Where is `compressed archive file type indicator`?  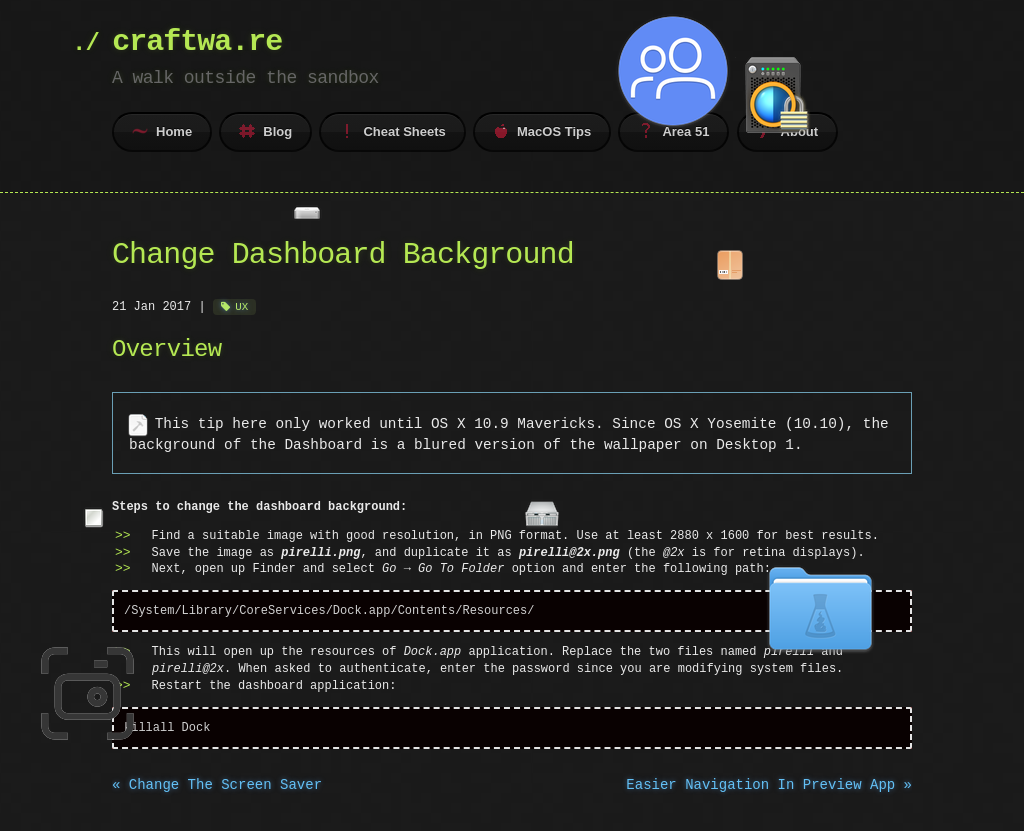 compressed archive file type indicator is located at coordinates (730, 265).